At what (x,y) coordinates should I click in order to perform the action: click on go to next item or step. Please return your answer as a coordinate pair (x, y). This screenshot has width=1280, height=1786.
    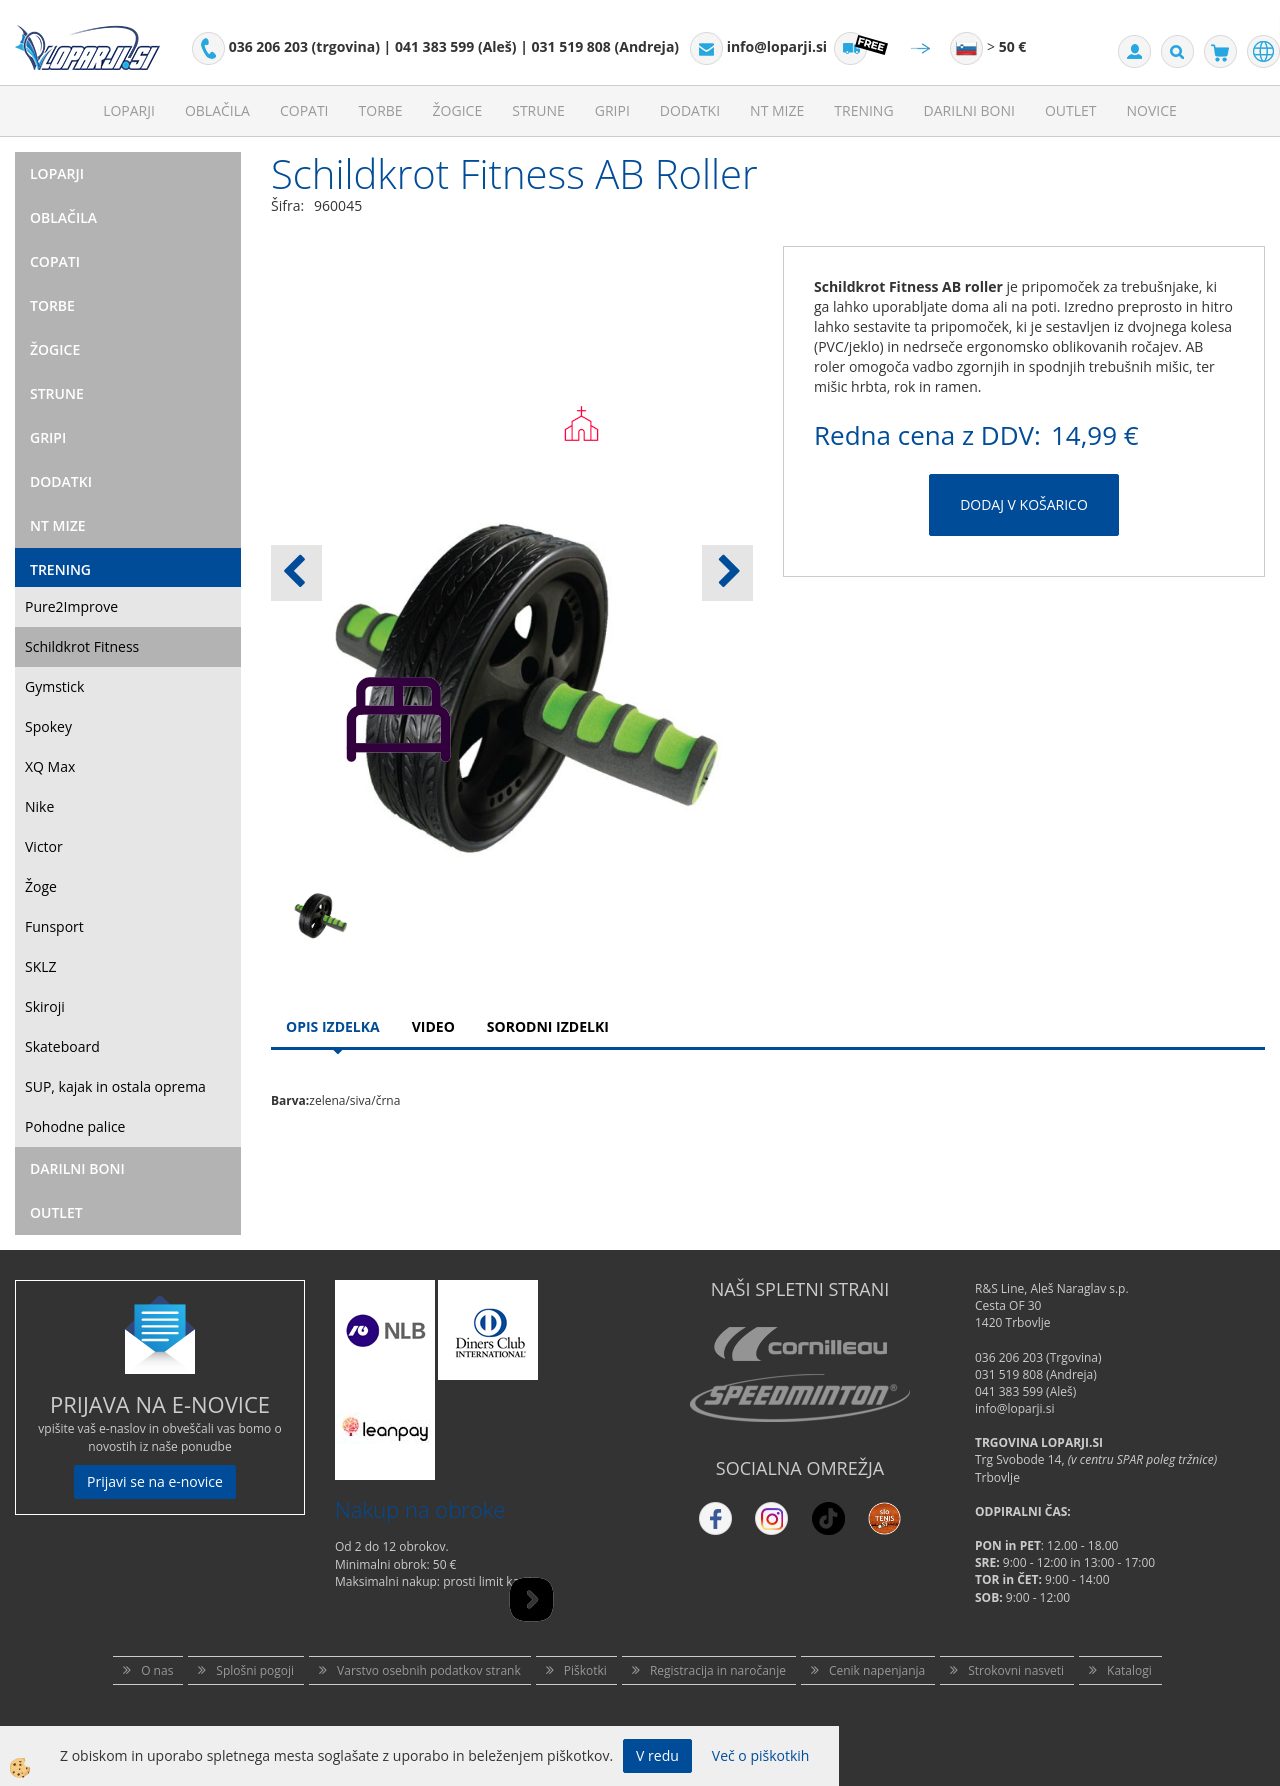
    Looking at the image, I should click on (531, 1599).